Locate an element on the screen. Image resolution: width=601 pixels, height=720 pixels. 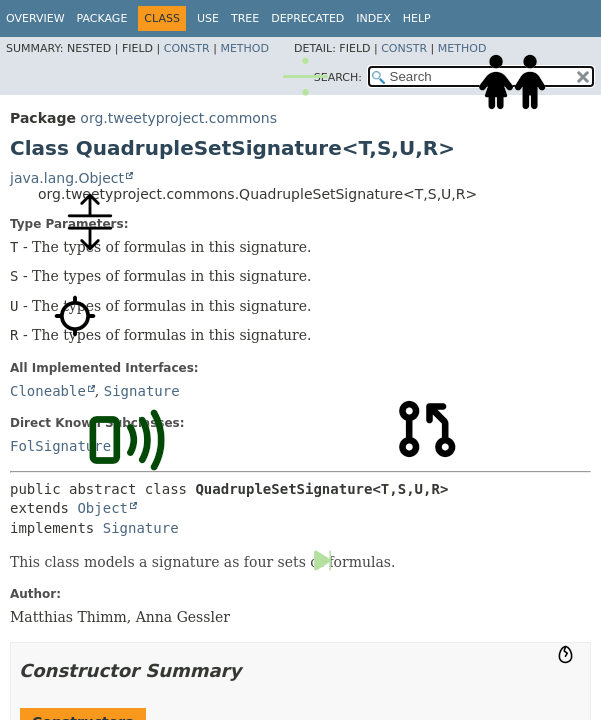
access current location is located at coordinates (75, 316).